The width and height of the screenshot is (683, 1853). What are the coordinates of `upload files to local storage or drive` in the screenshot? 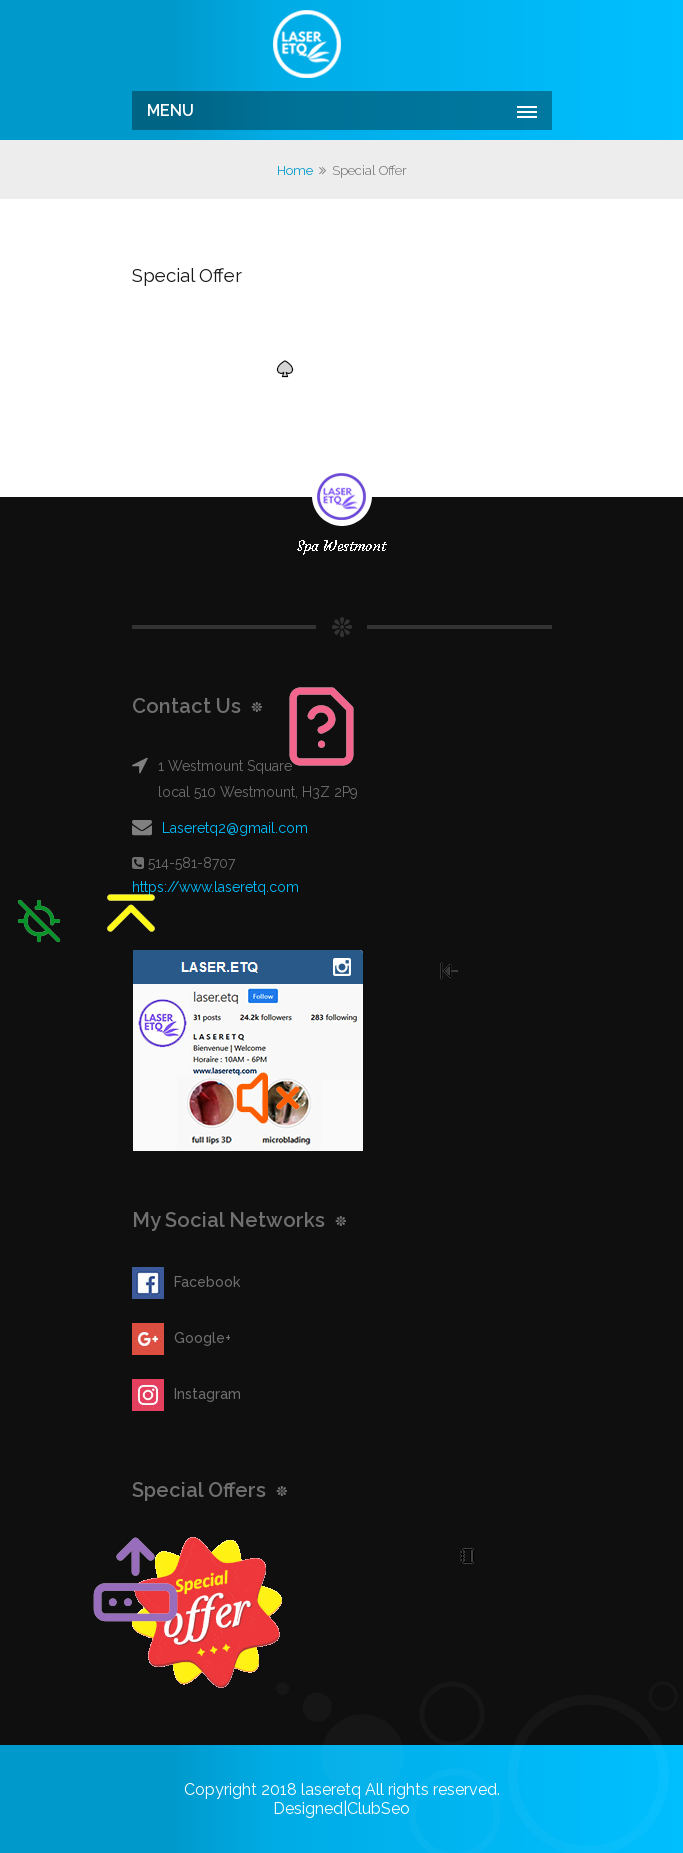 It's located at (135, 1579).